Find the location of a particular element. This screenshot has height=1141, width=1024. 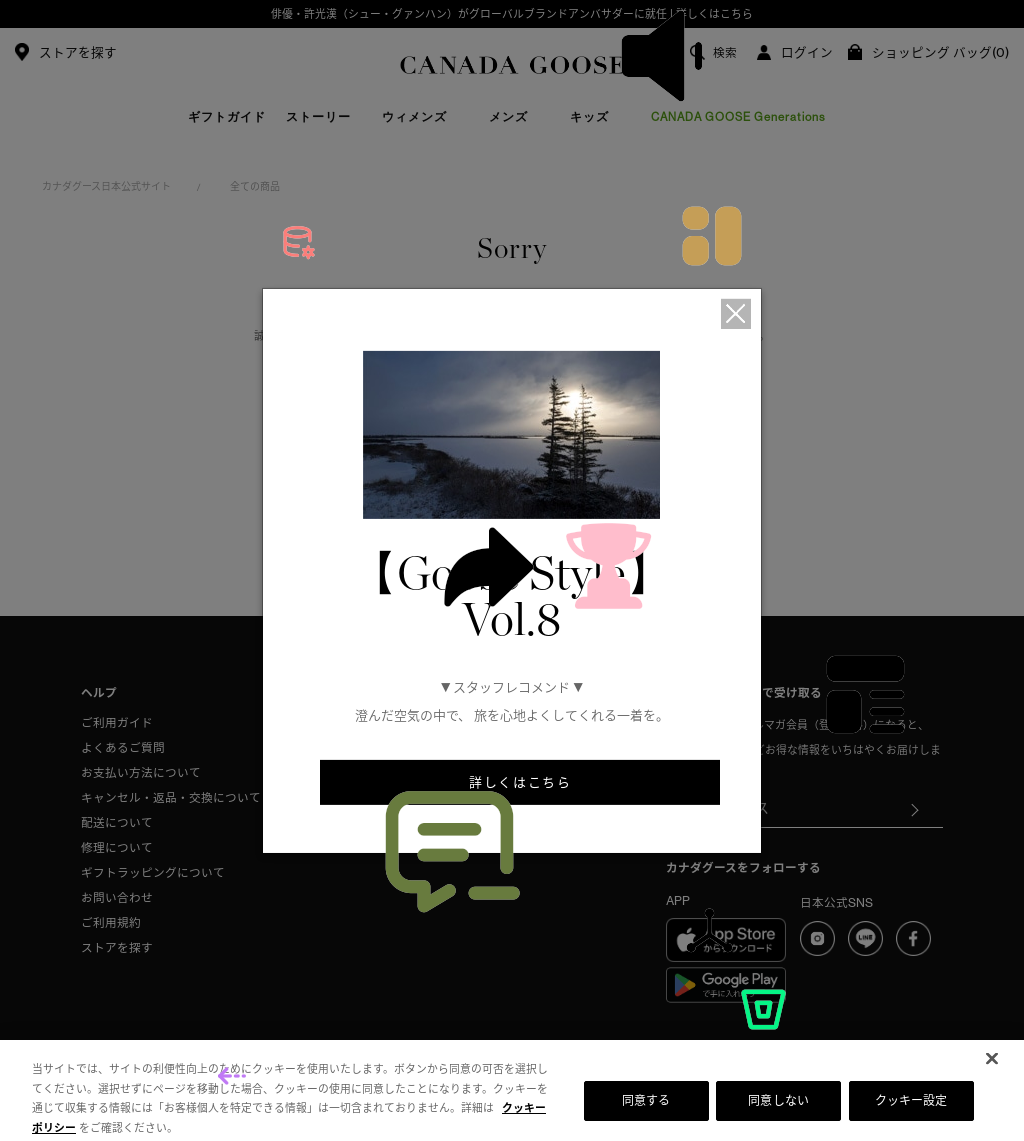

adjust volume to low level is located at coordinates (667, 56).